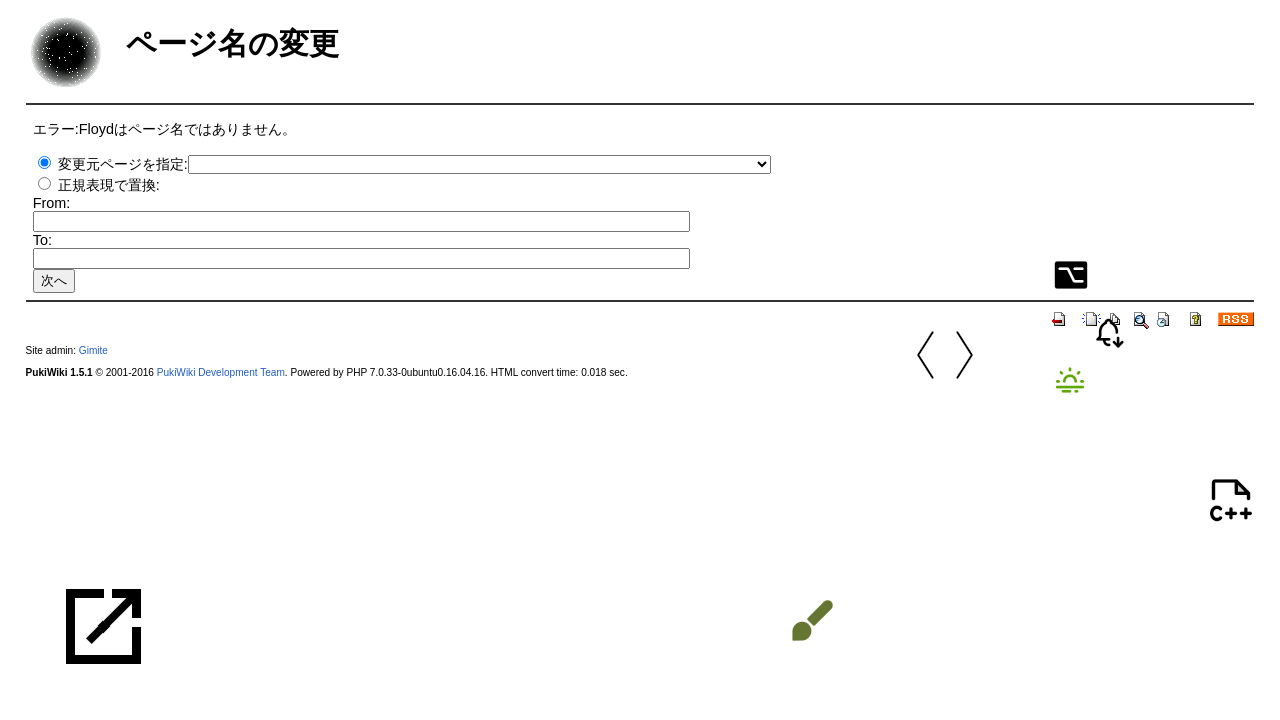 The image size is (1280, 720). Describe the element at coordinates (812, 620) in the screenshot. I see `access brush or painting tools` at that location.